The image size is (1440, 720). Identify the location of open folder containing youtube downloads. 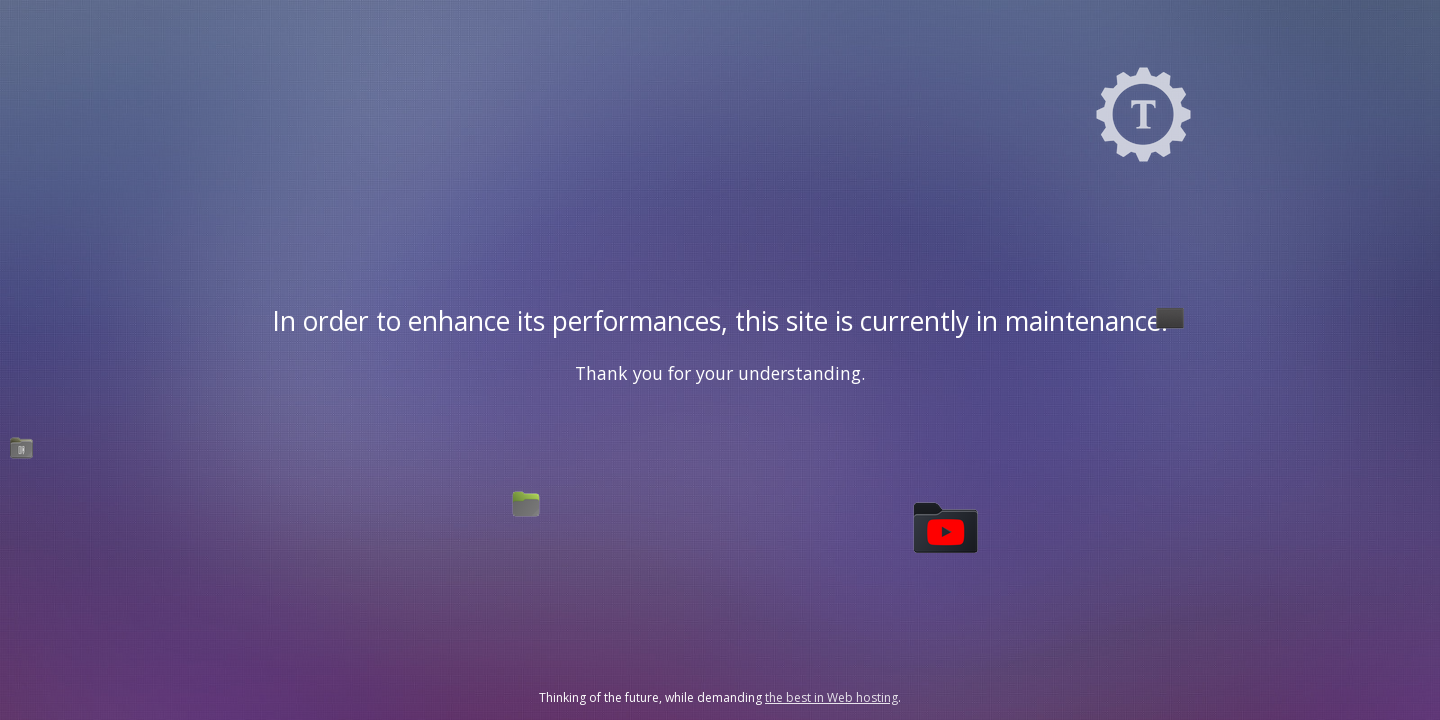
(945, 529).